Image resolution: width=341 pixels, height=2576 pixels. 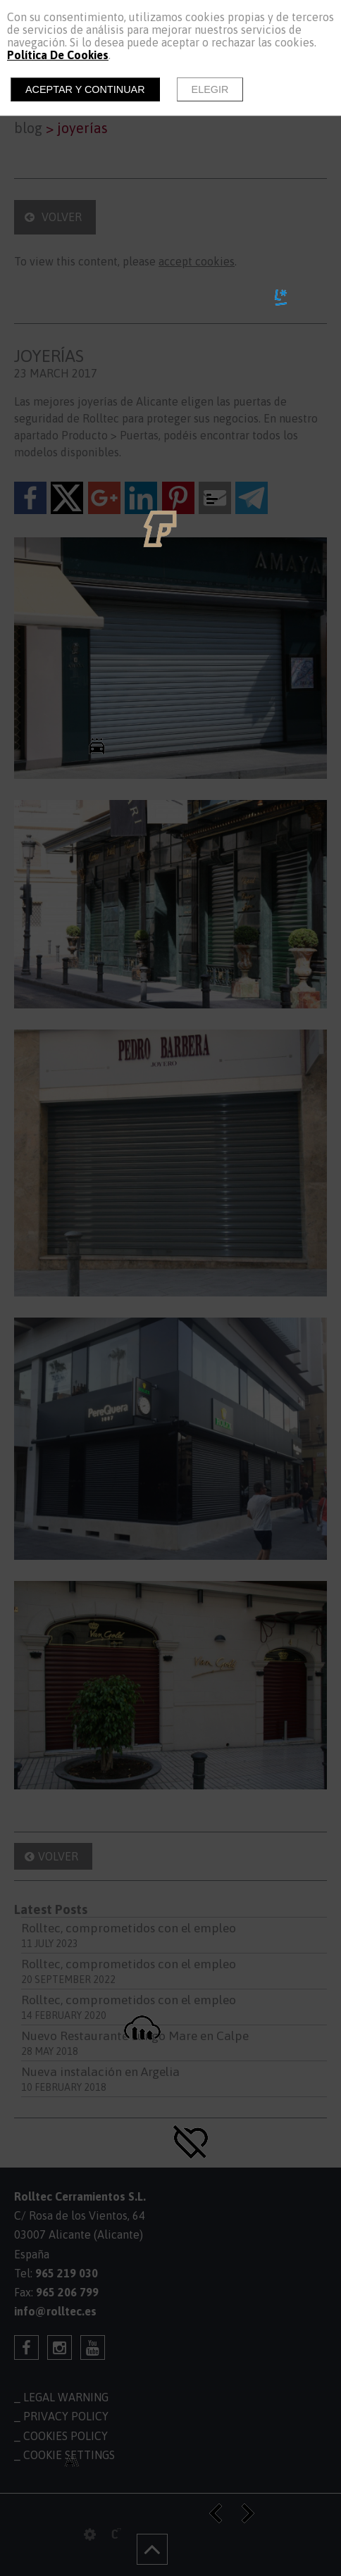 I want to click on dislike or remove from favorites, so click(x=191, y=2143).